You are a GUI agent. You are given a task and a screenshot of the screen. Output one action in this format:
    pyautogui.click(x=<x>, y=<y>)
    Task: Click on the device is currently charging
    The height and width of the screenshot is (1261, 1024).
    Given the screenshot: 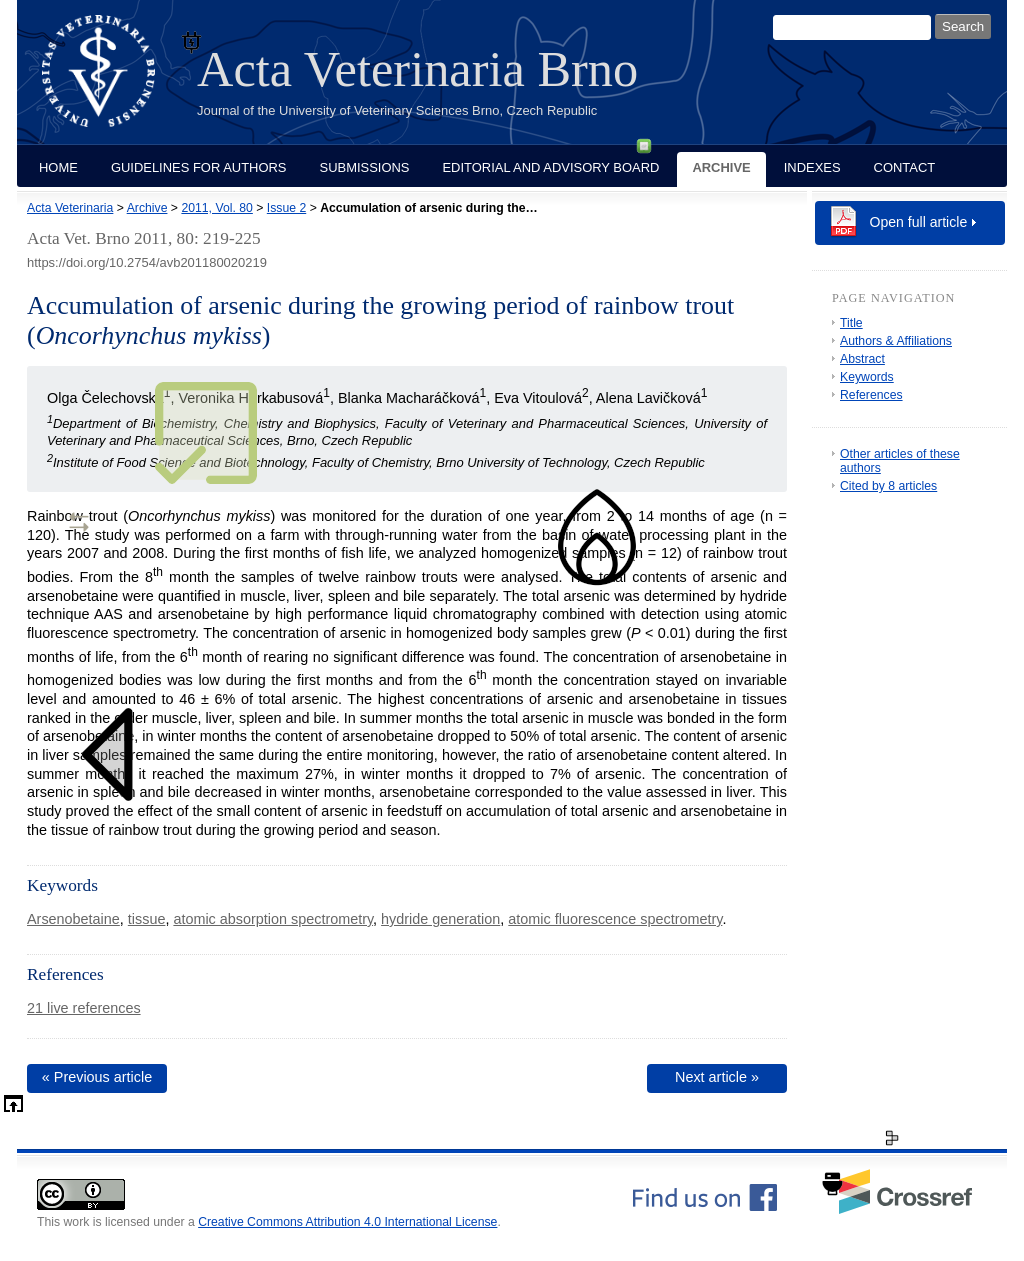 What is the action you would take?
    pyautogui.click(x=191, y=42)
    